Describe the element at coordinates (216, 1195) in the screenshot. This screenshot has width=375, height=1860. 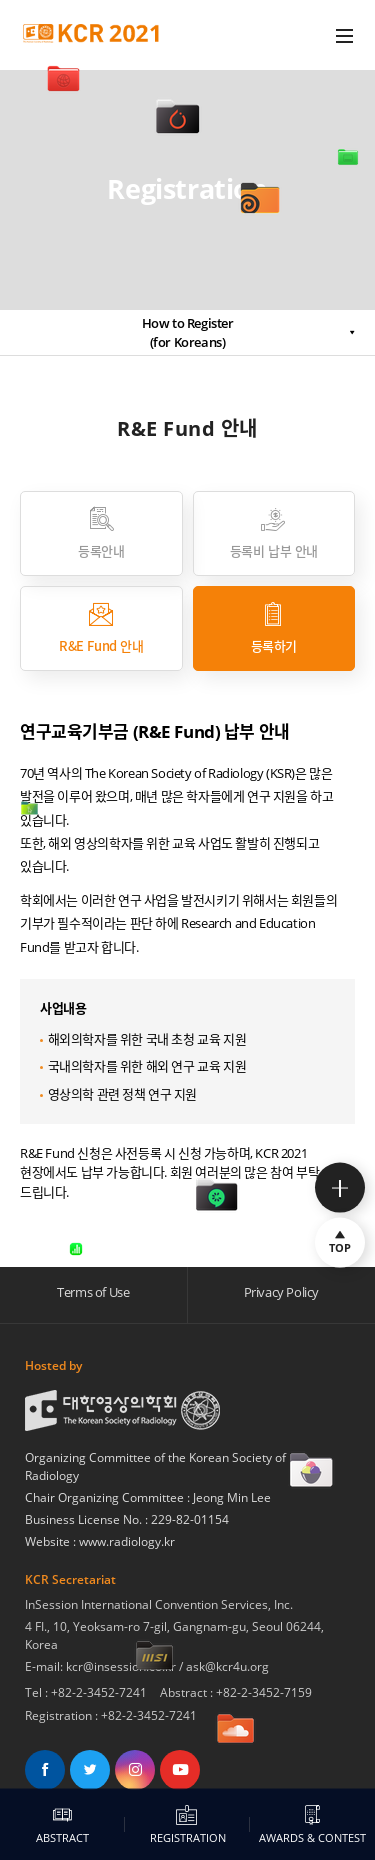
I see `folder containing cucumber/gherkin test files` at that location.